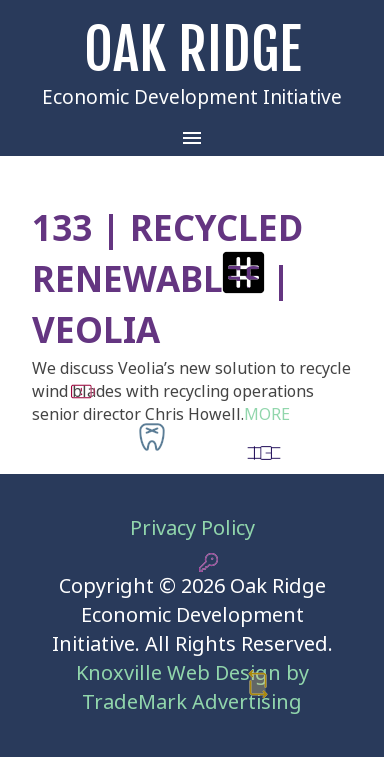 This screenshot has width=384, height=757. What do you see at coordinates (82, 391) in the screenshot?
I see `indicates low battery warning` at bounding box center [82, 391].